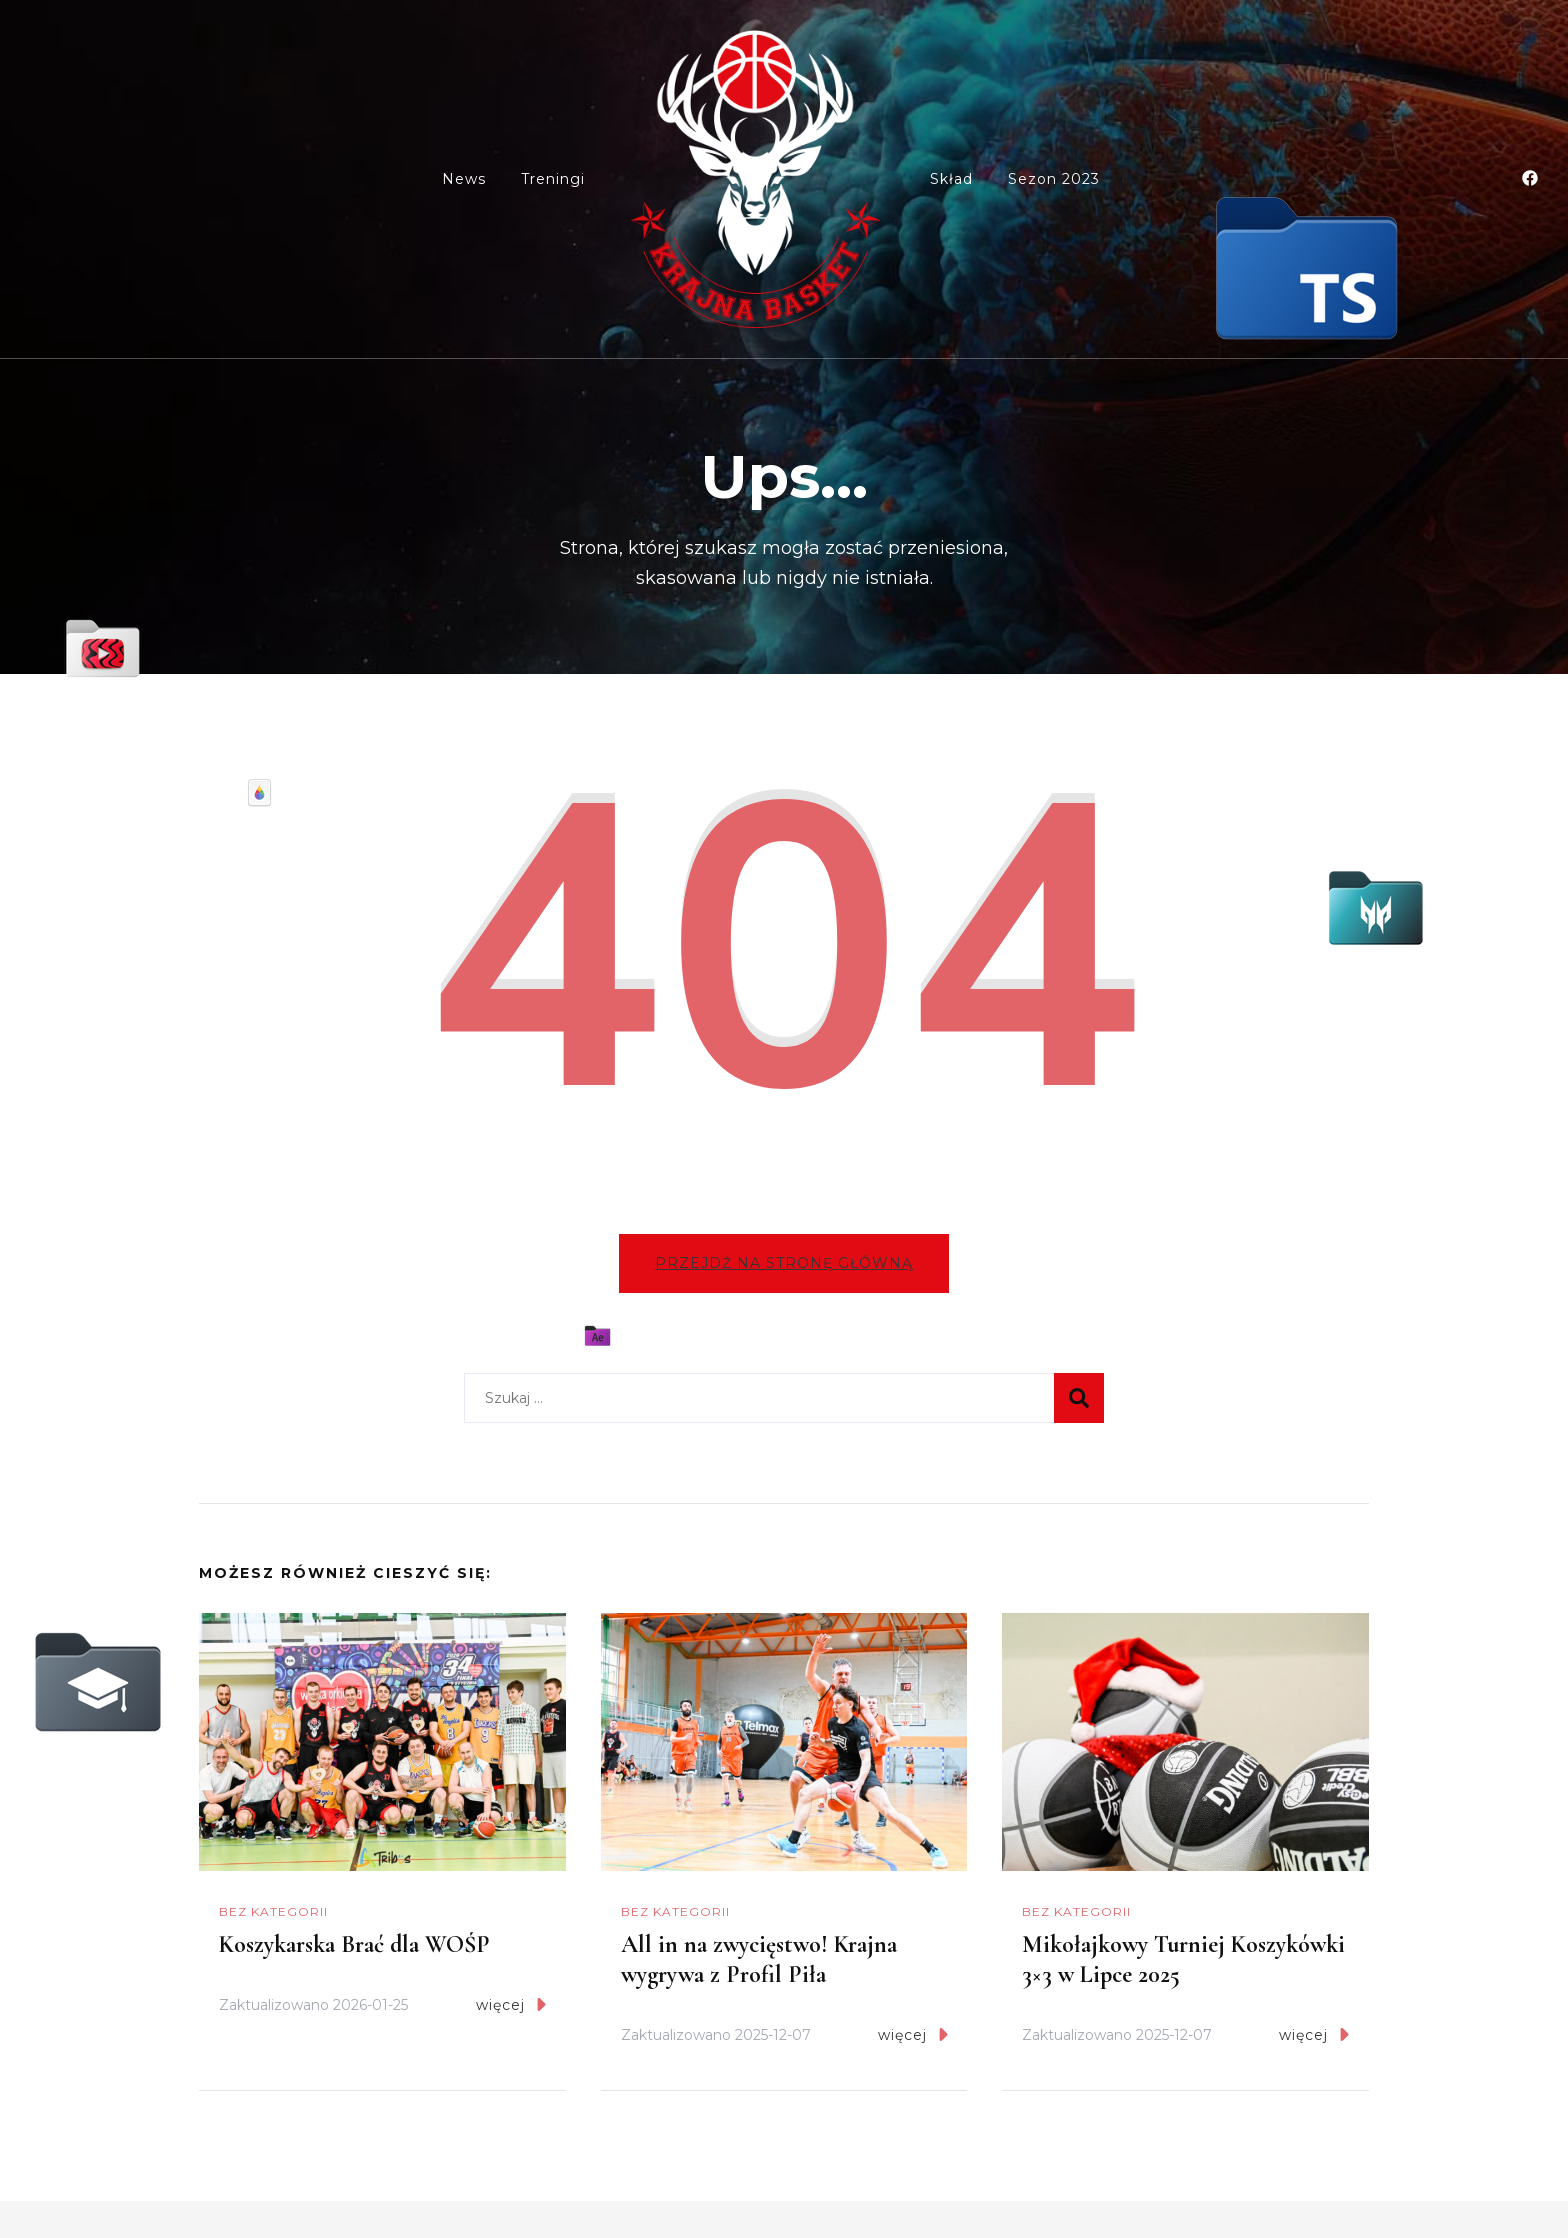 This screenshot has height=2238, width=1568. What do you see at coordinates (597, 1336) in the screenshot?
I see `folder containing Adobe After Effects project files` at bounding box center [597, 1336].